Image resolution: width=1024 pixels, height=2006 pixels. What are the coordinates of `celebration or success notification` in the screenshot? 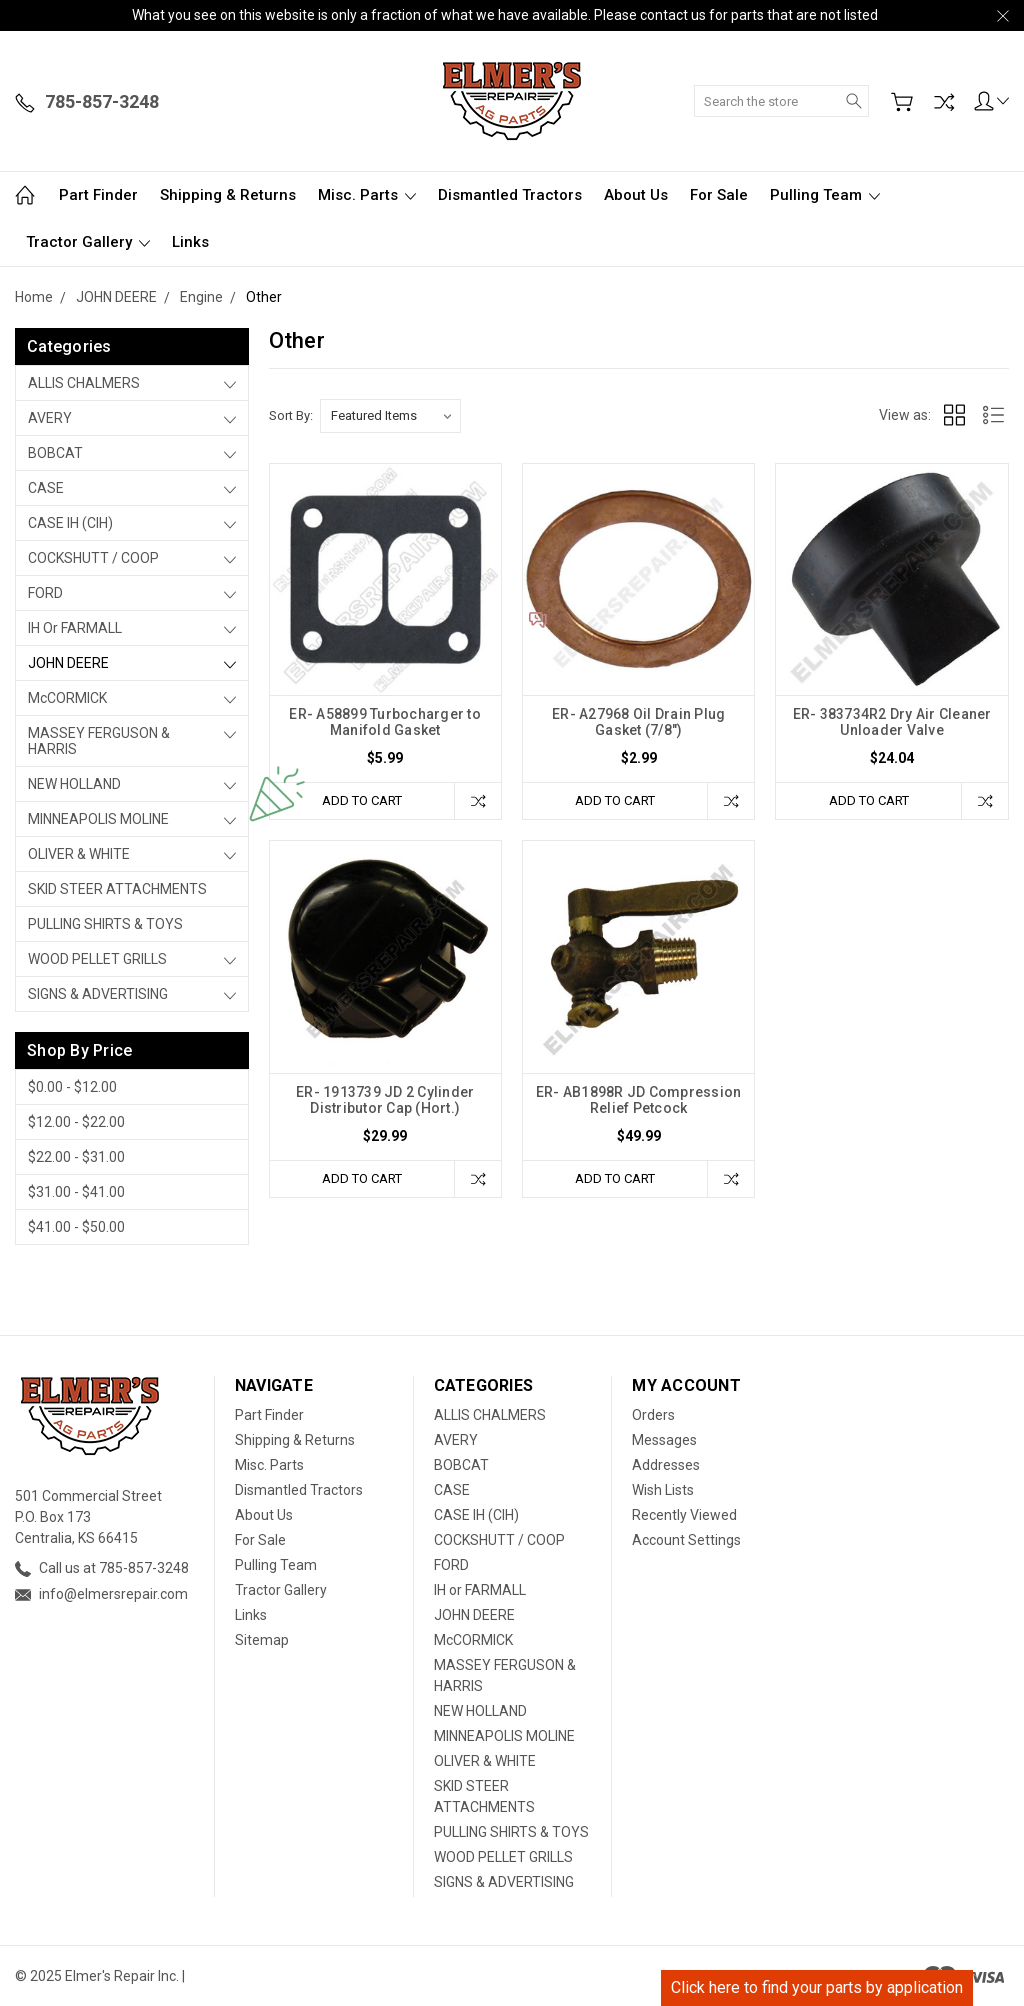 It's located at (274, 797).